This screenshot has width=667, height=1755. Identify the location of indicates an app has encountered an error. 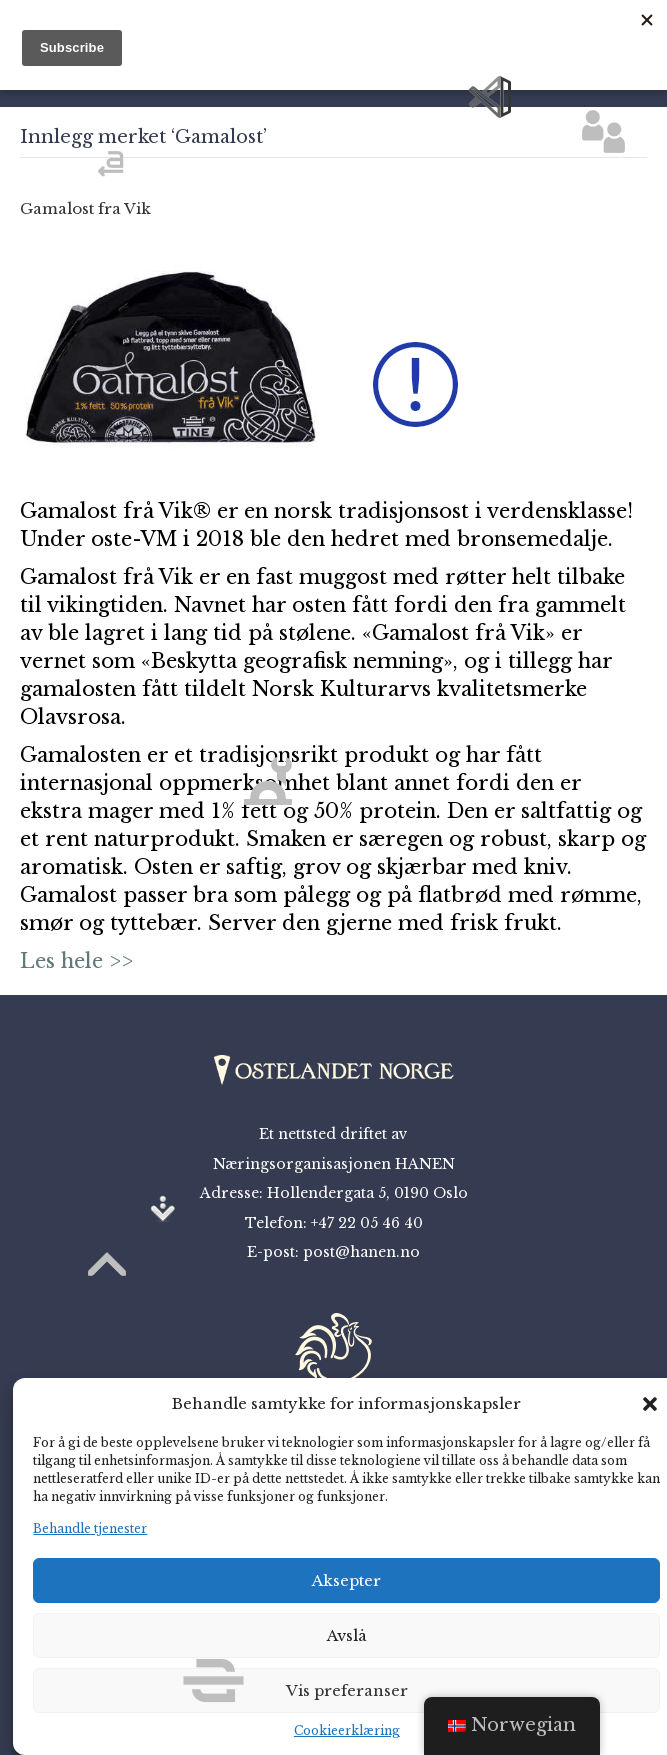
(415, 384).